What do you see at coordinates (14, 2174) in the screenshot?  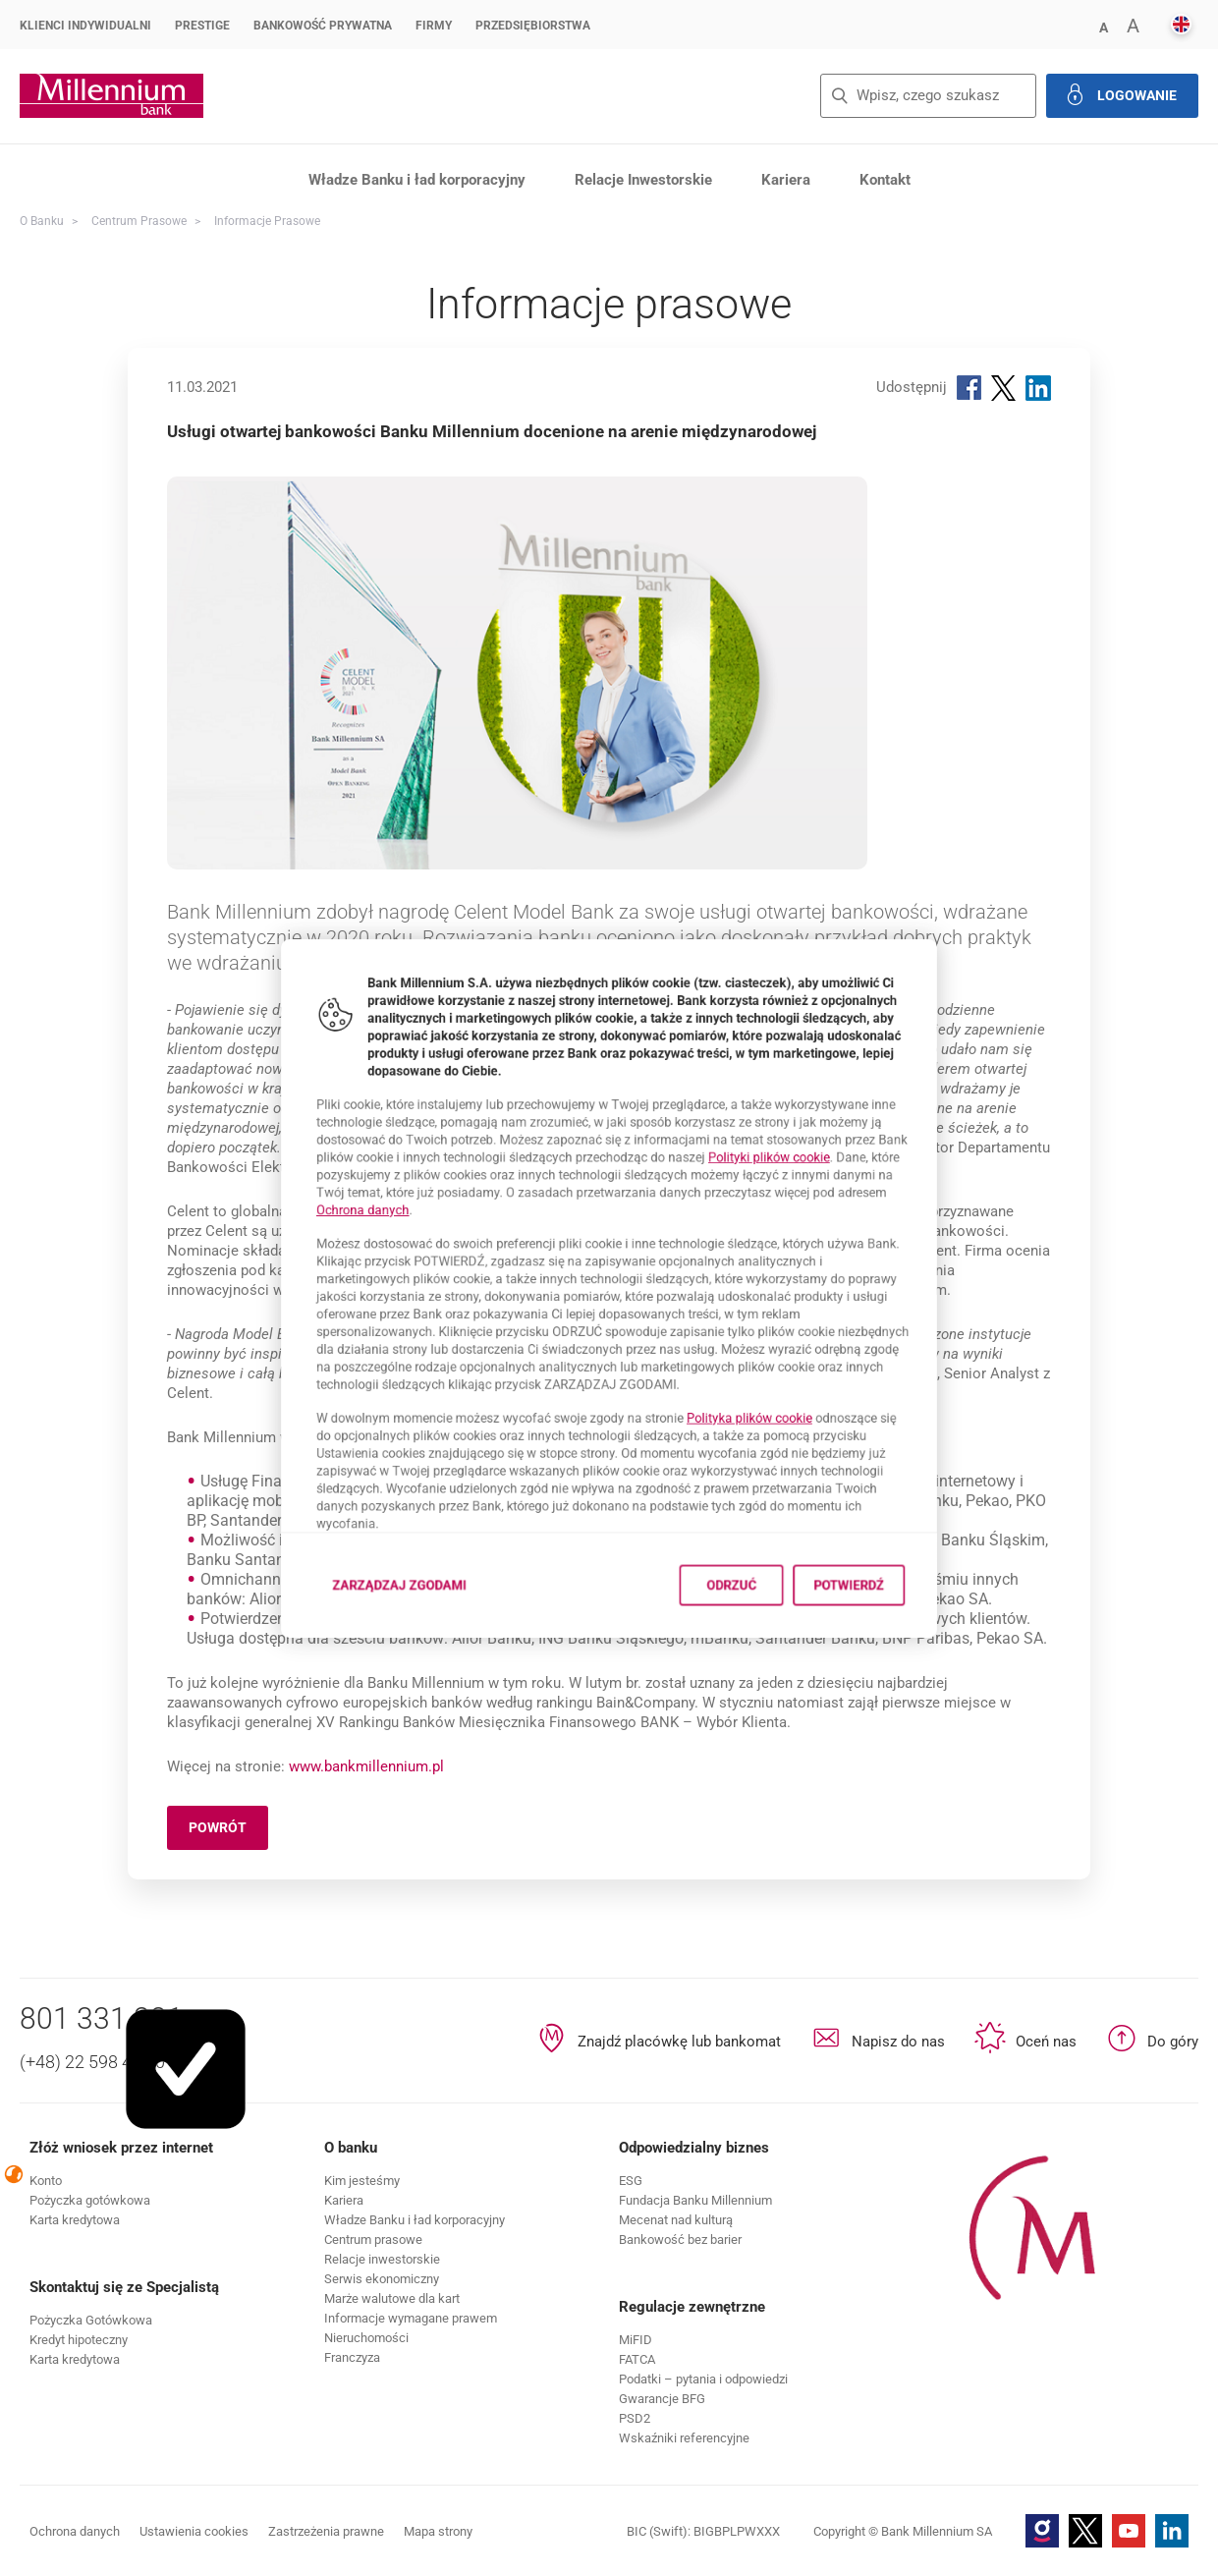 I see `access global or international settings` at bounding box center [14, 2174].